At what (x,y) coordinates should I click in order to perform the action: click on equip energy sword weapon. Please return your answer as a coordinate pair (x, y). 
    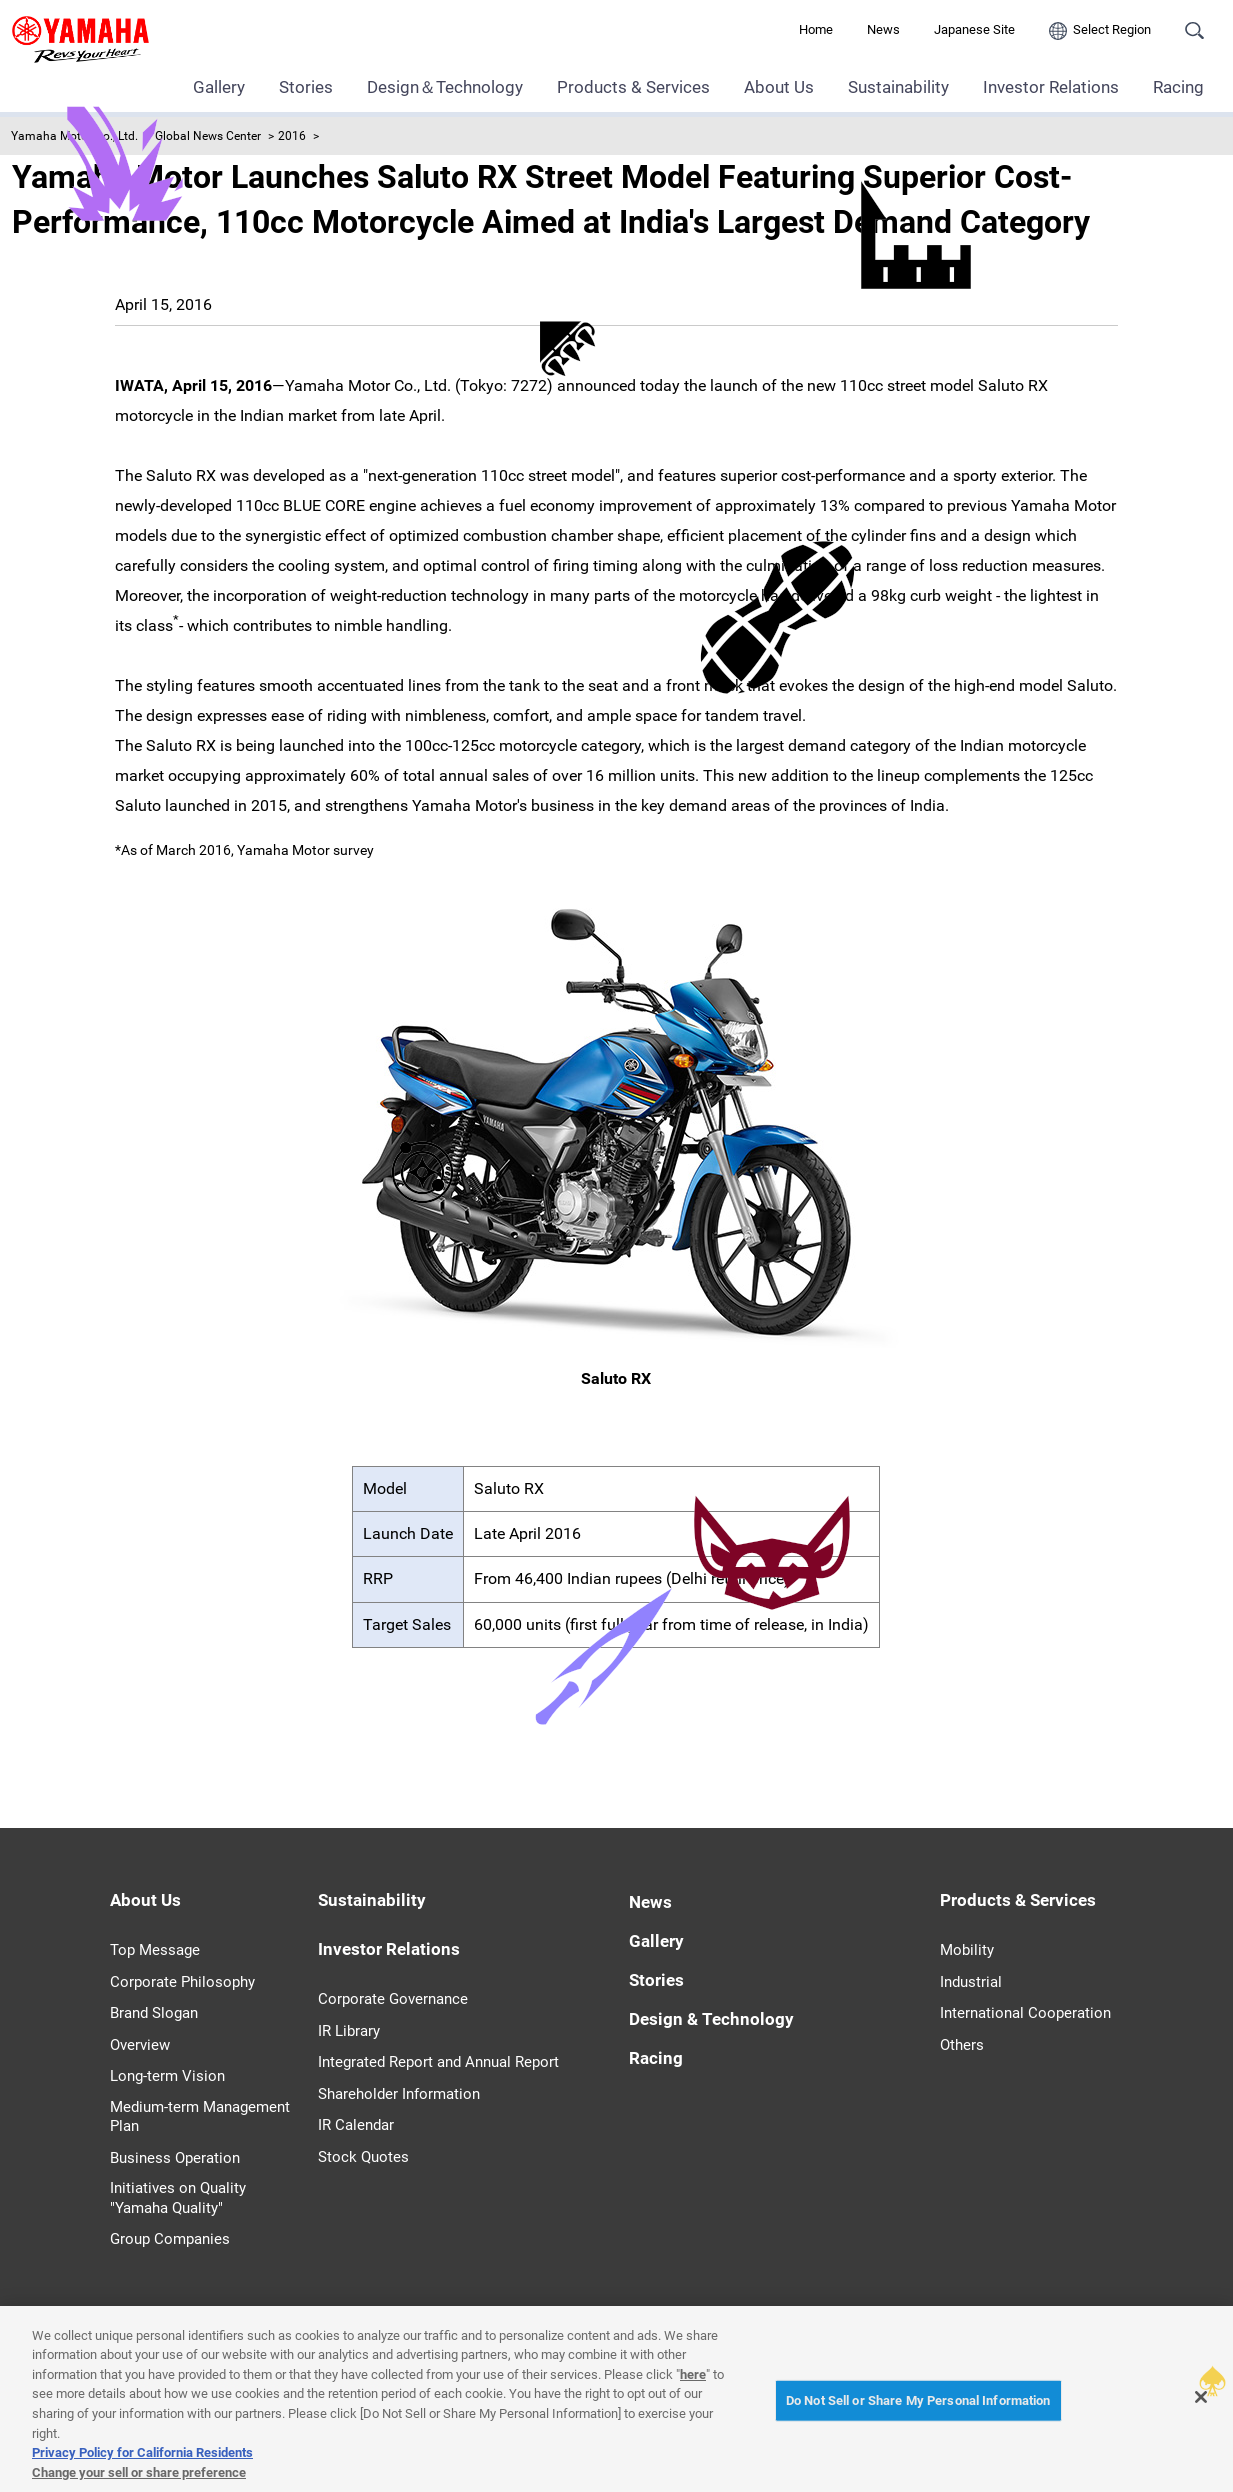
    Looking at the image, I should click on (604, 1655).